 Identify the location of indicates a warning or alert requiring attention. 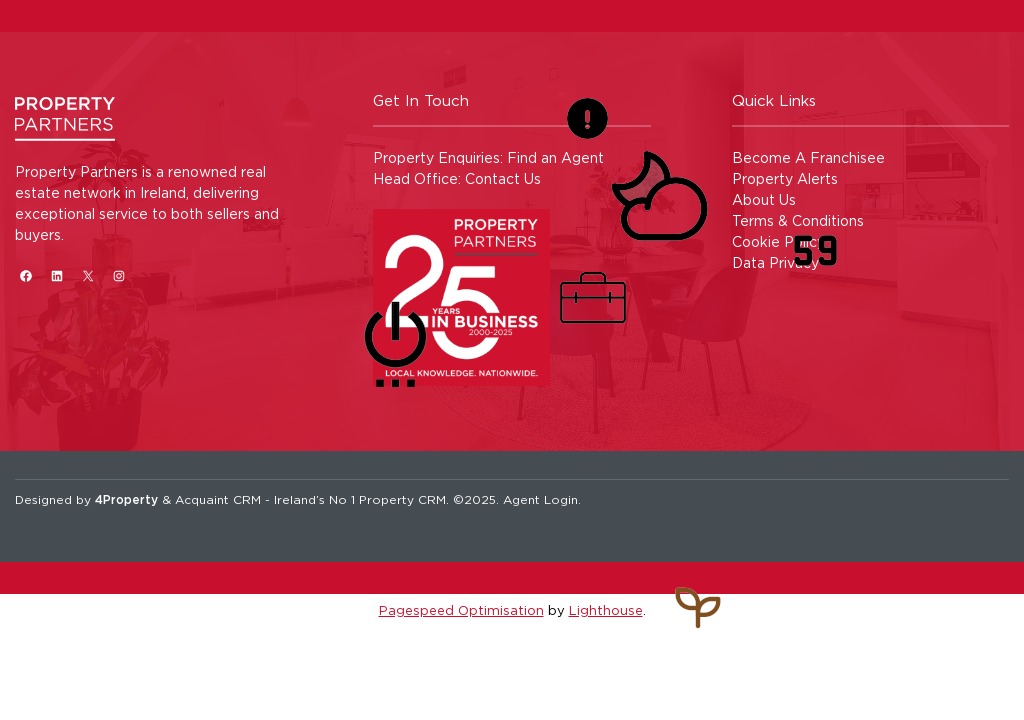
(587, 118).